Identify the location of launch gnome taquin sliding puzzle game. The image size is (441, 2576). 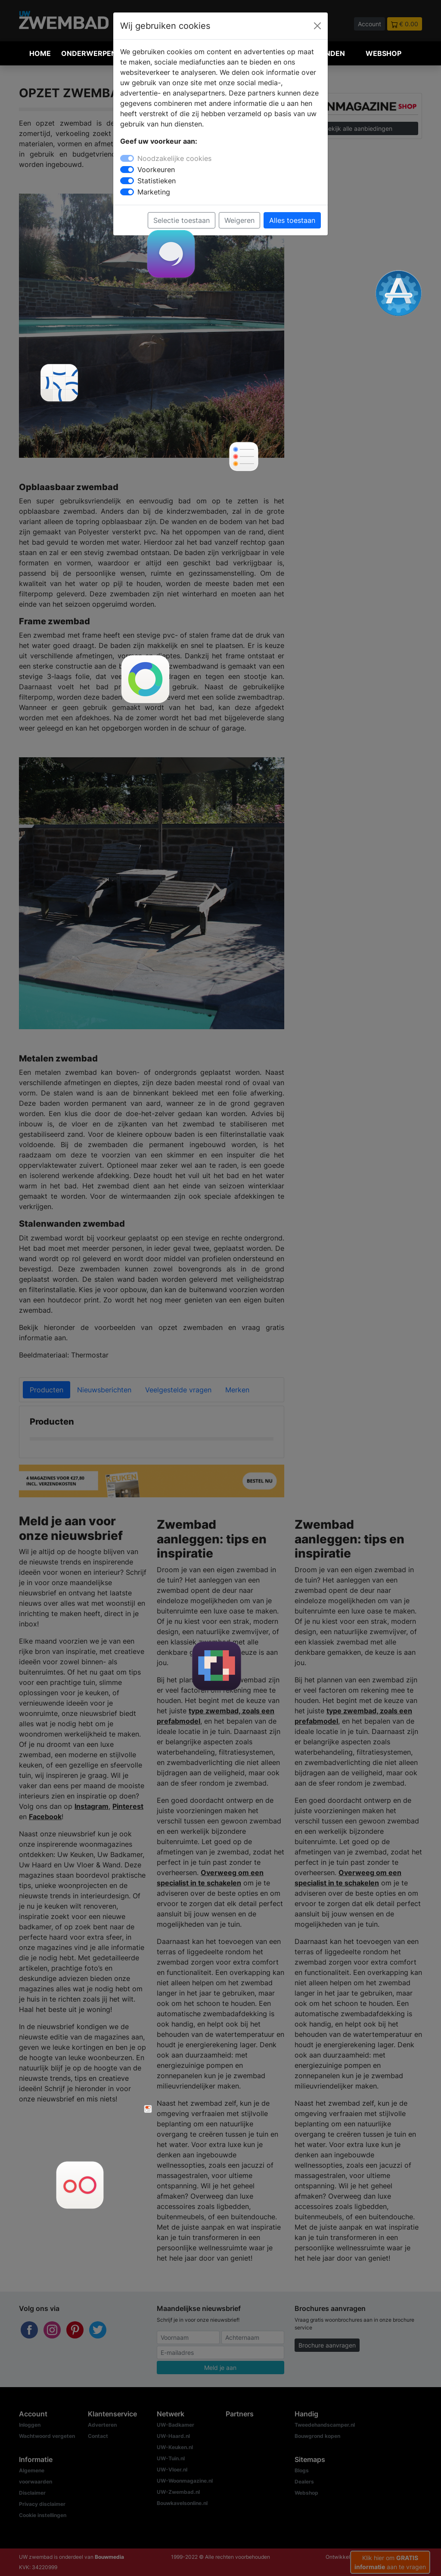
(59, 383).